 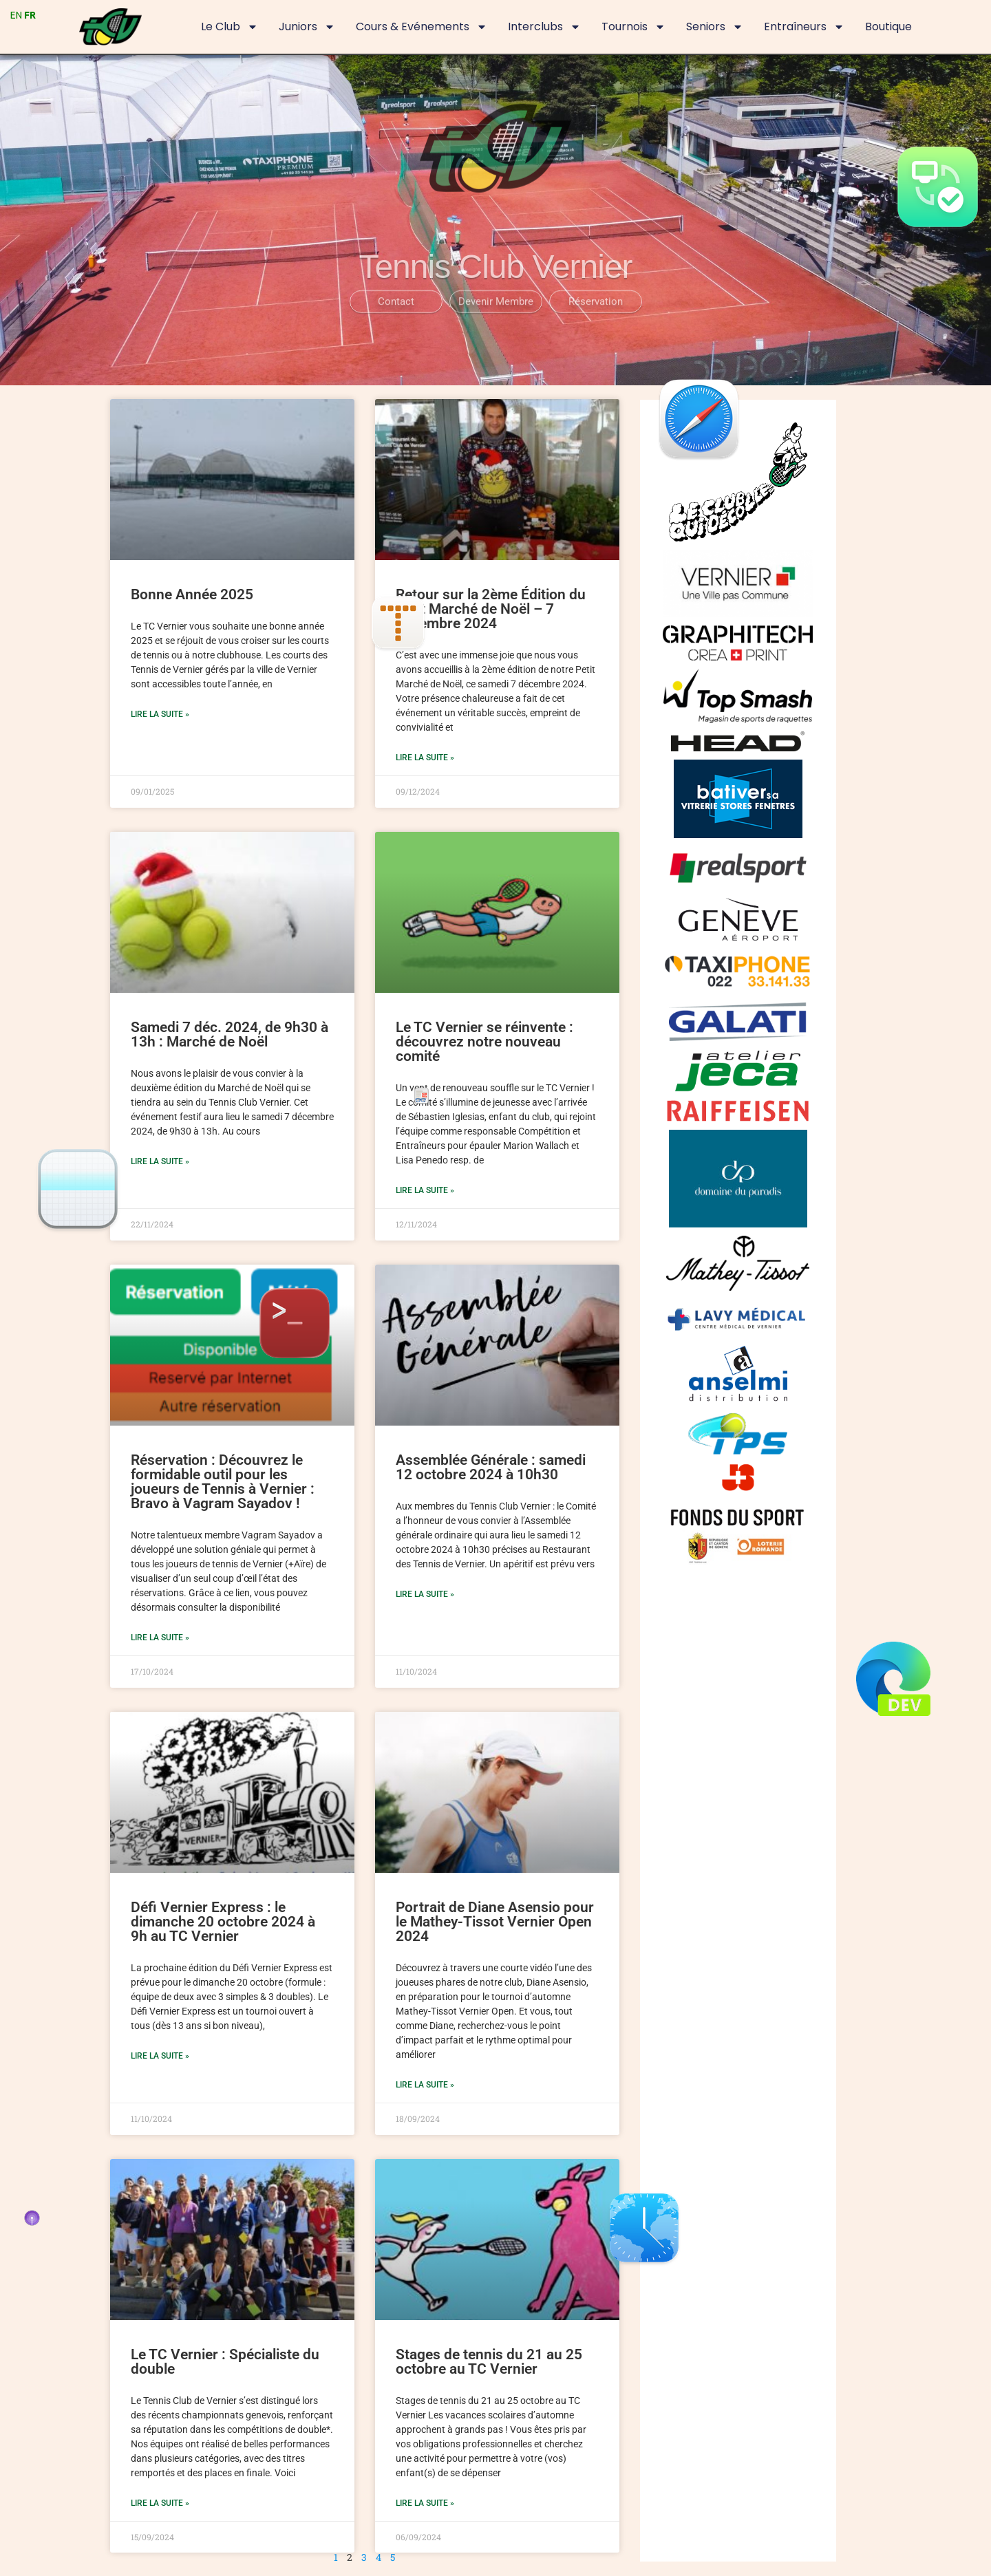 I want to click on open terminal with superuser/root privileges, so click(x=295, y=1323).